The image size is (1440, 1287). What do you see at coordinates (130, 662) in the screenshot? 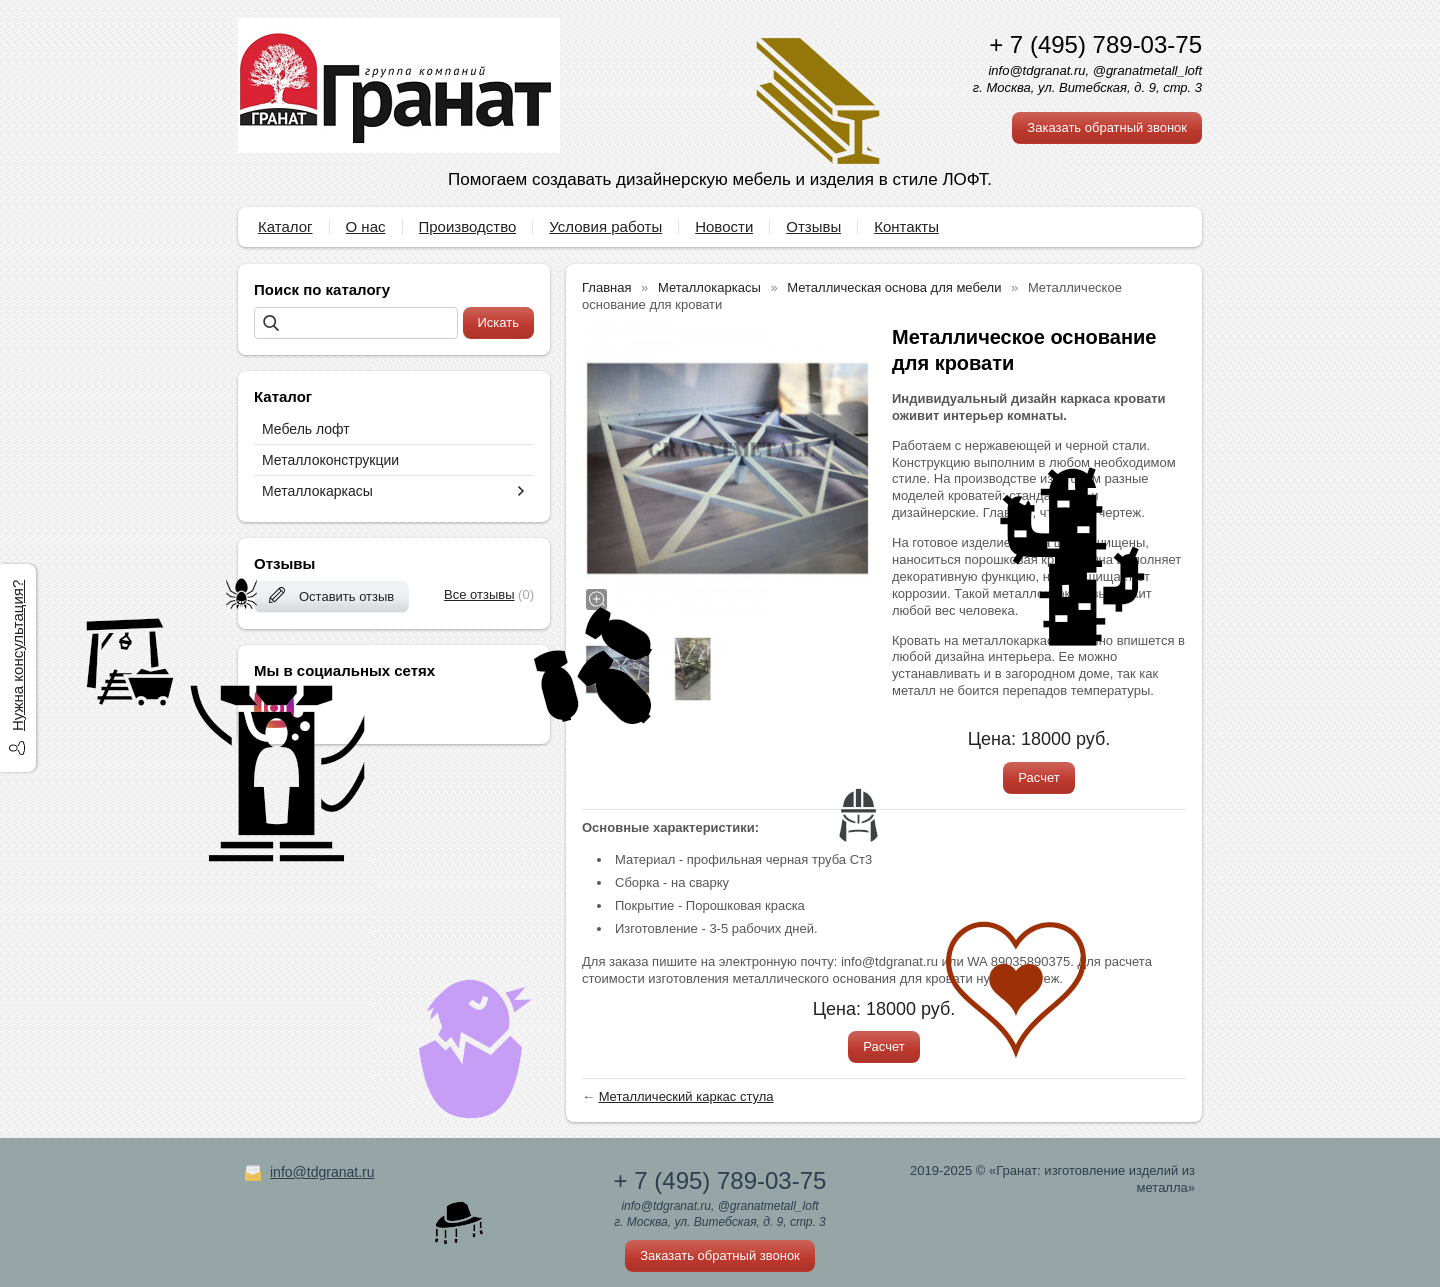
I see `access gold mine resource building` at bounding box center [130, 662].